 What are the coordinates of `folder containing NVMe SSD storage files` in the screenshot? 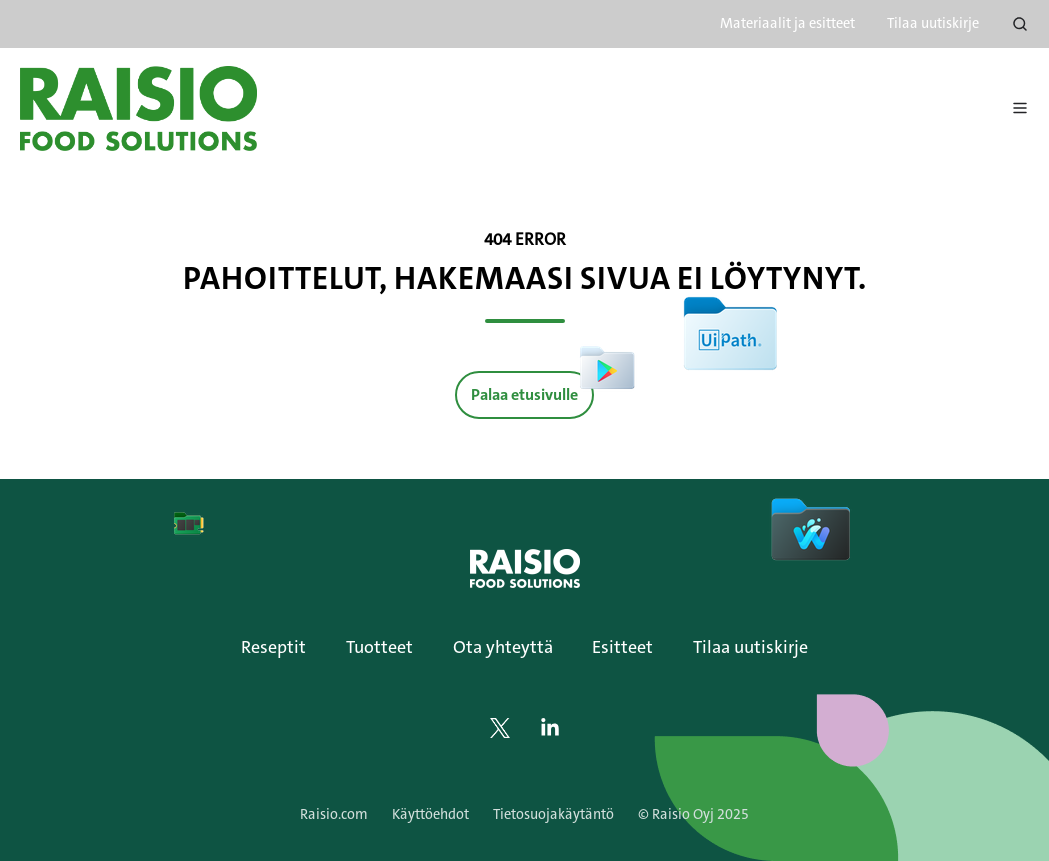 It's located at (188, 524).